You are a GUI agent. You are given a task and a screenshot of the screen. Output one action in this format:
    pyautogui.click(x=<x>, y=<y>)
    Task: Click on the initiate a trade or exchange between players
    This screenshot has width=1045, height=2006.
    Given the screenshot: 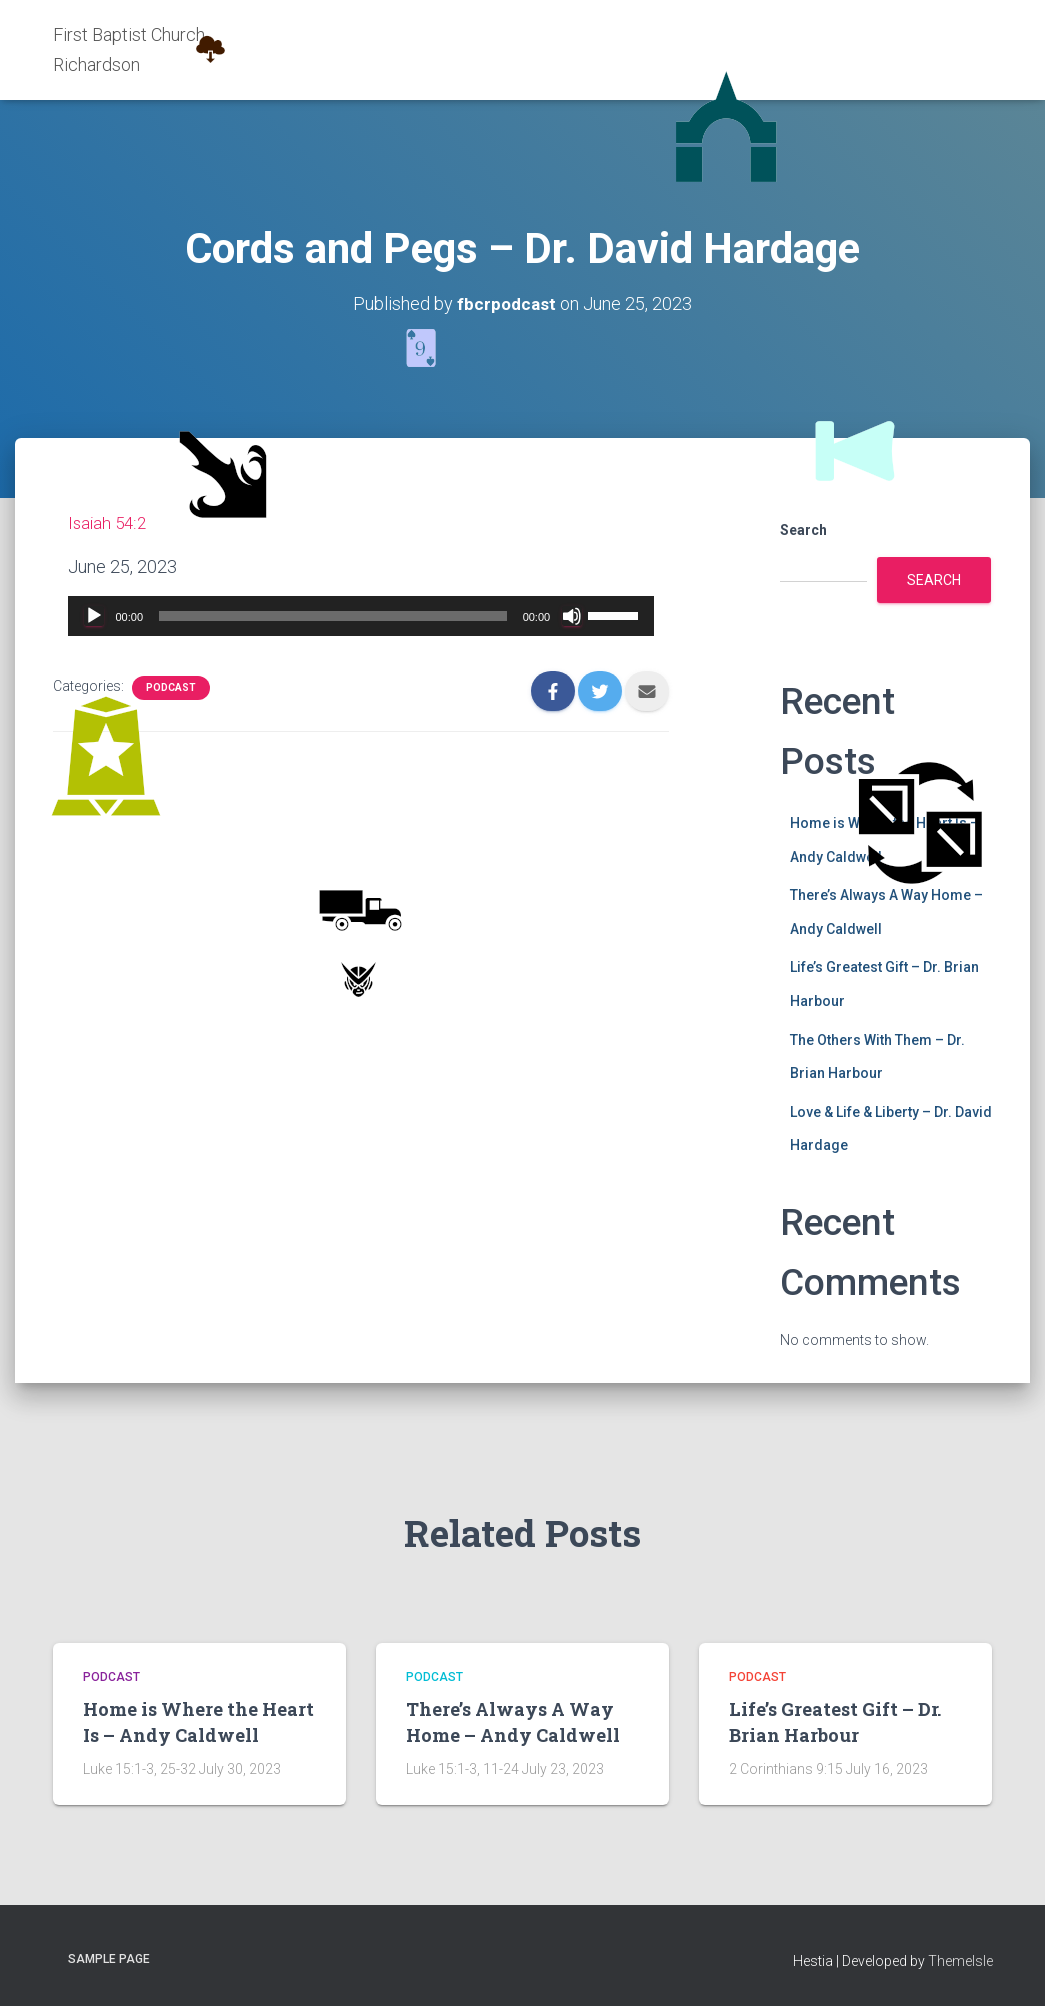 What is the action you would take?
    pyautogui.click(x=920, y=823)
    